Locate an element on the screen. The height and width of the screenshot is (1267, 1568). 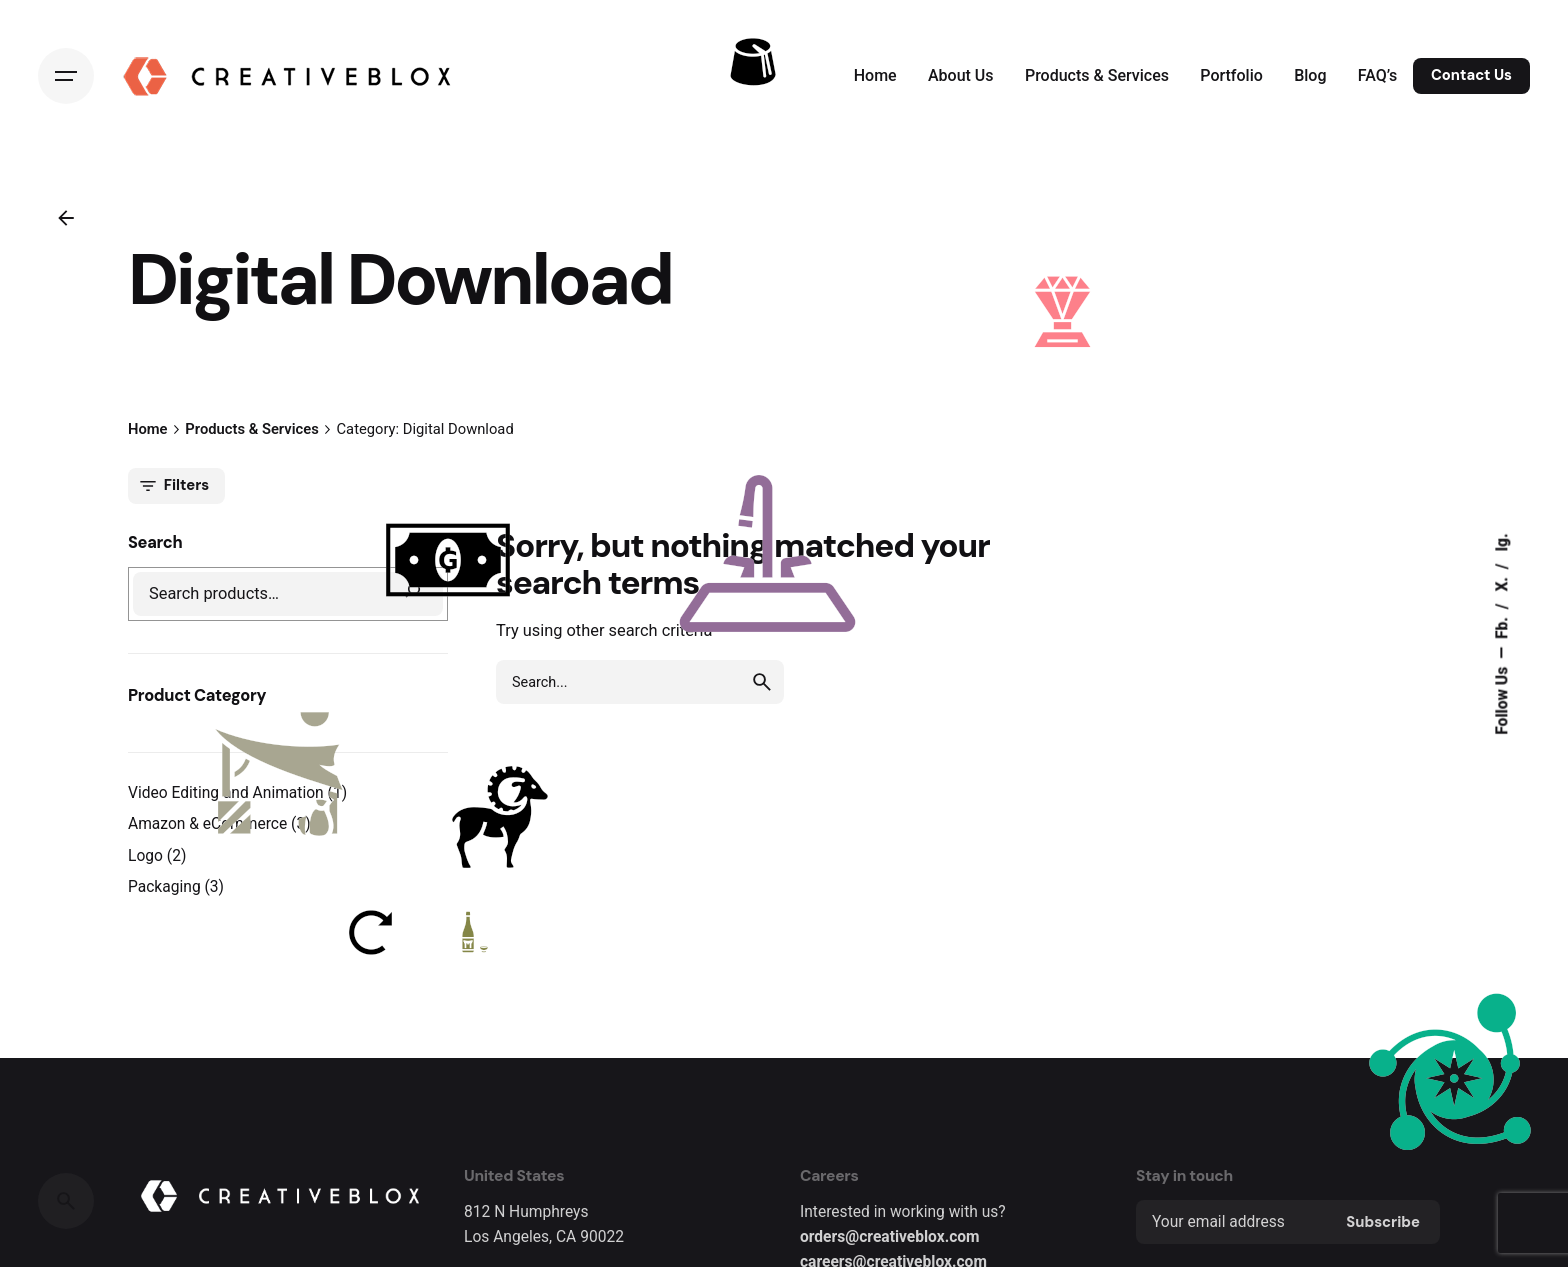
select sake or Japanese beverage option is located at coordinates (475, 932).